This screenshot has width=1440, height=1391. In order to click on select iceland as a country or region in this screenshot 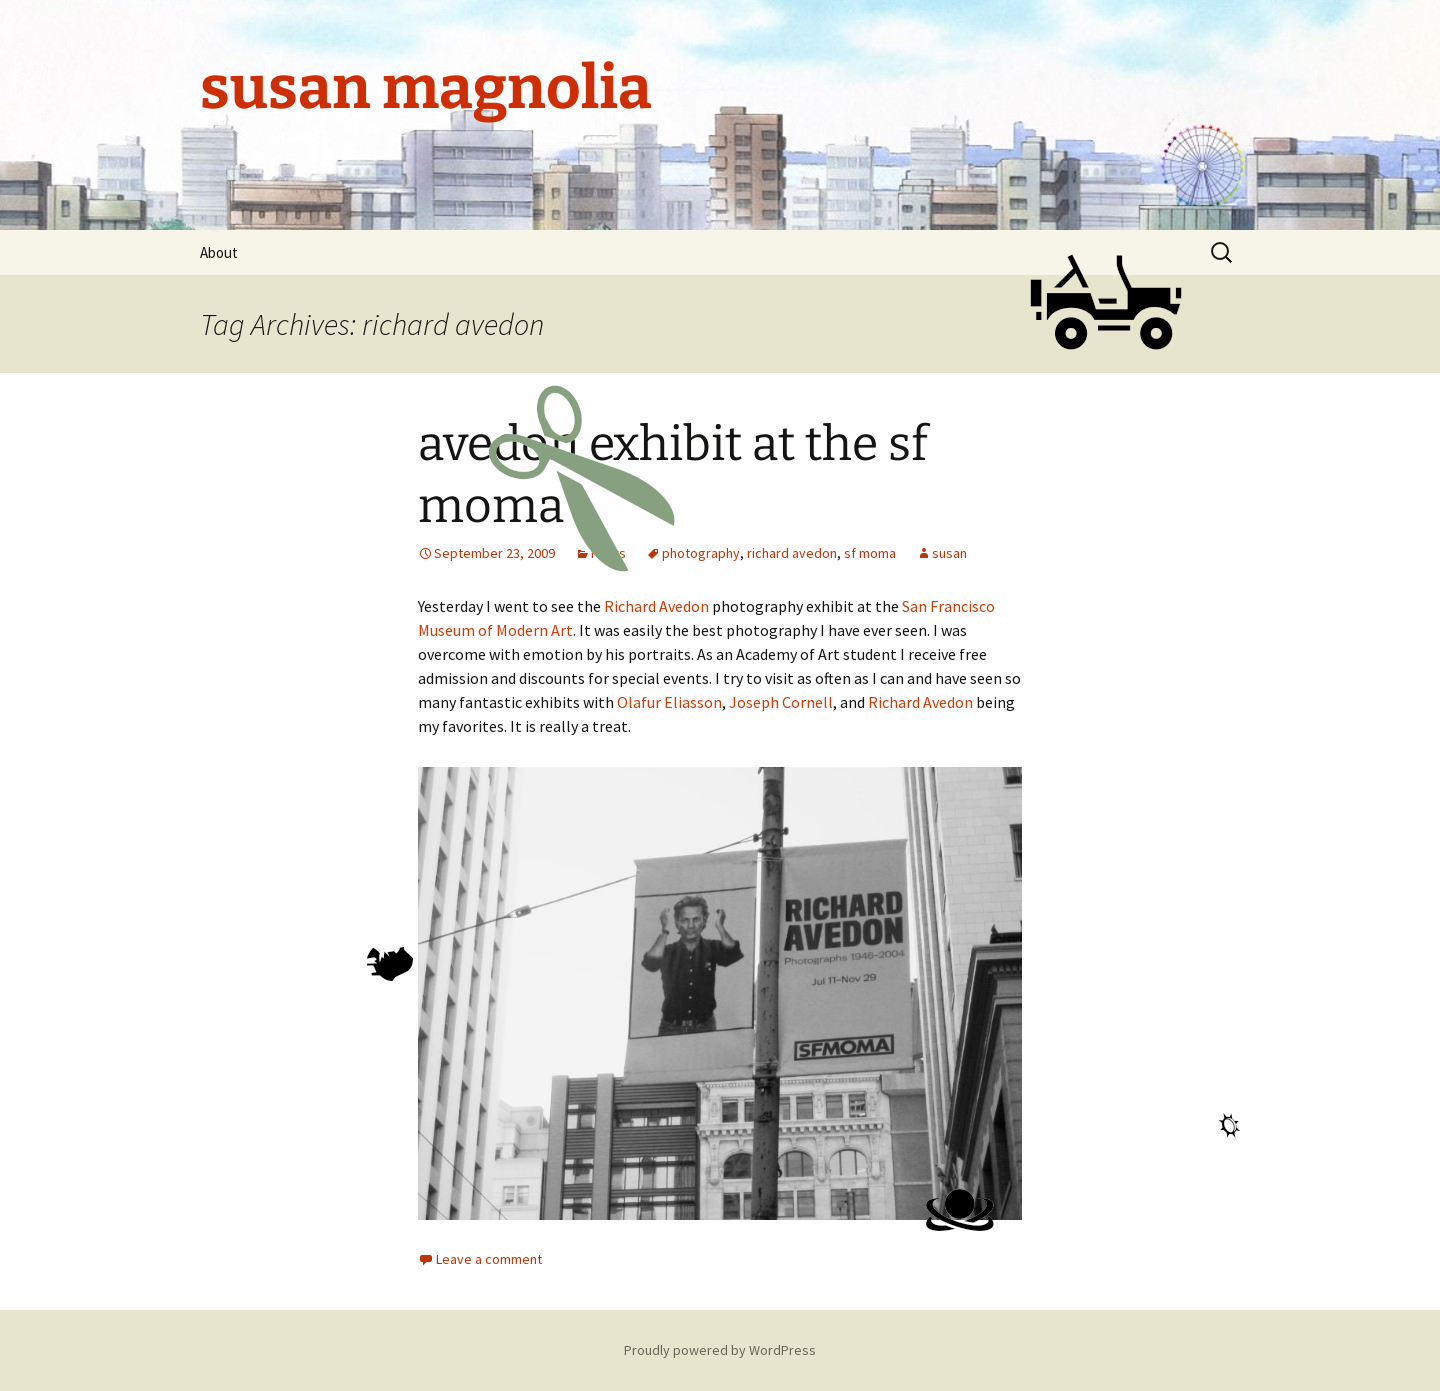, I will do `click(390, 964)`.